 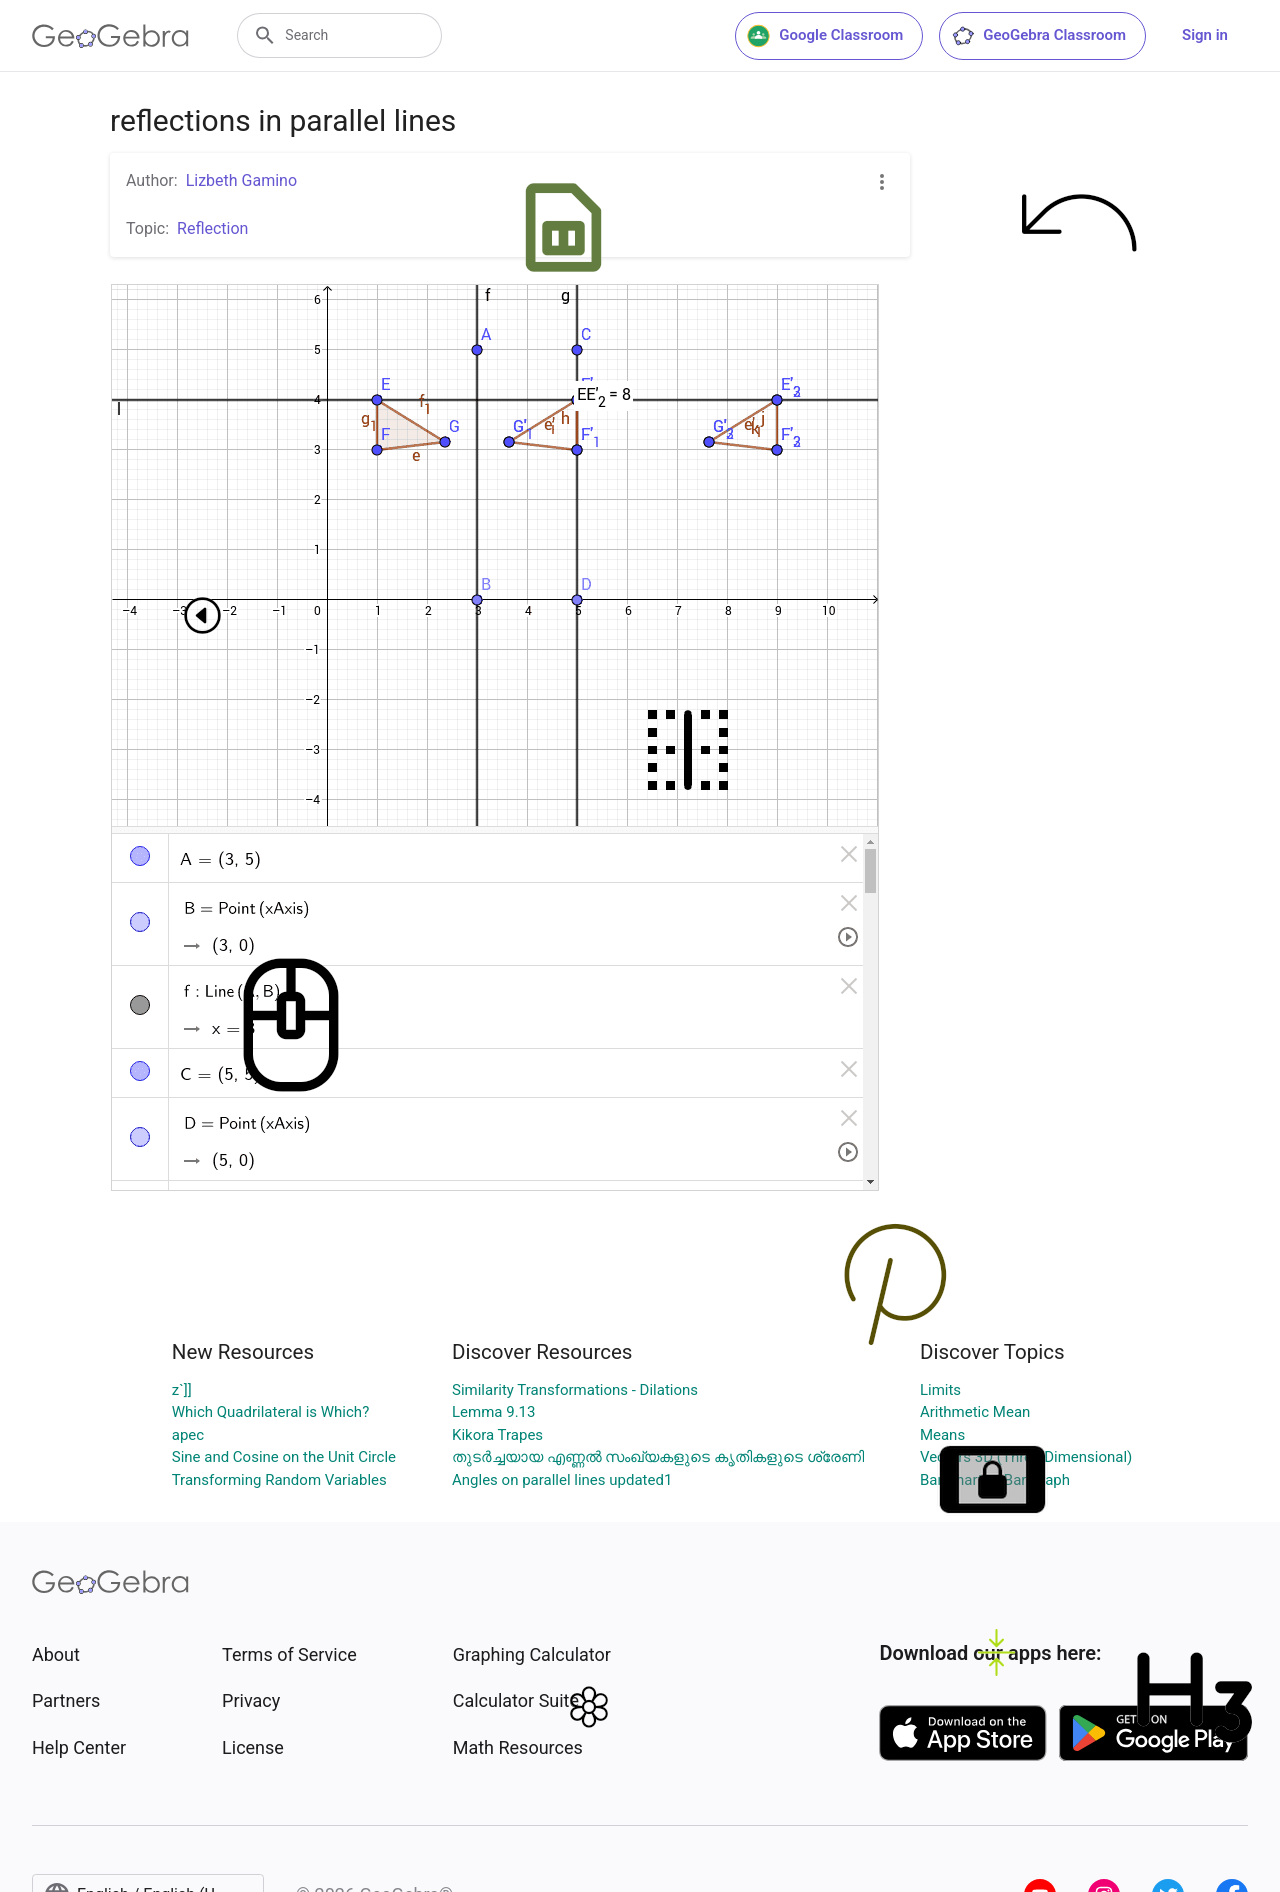 I want to click on middle mouse button click action, so click(x=291, y=1025).